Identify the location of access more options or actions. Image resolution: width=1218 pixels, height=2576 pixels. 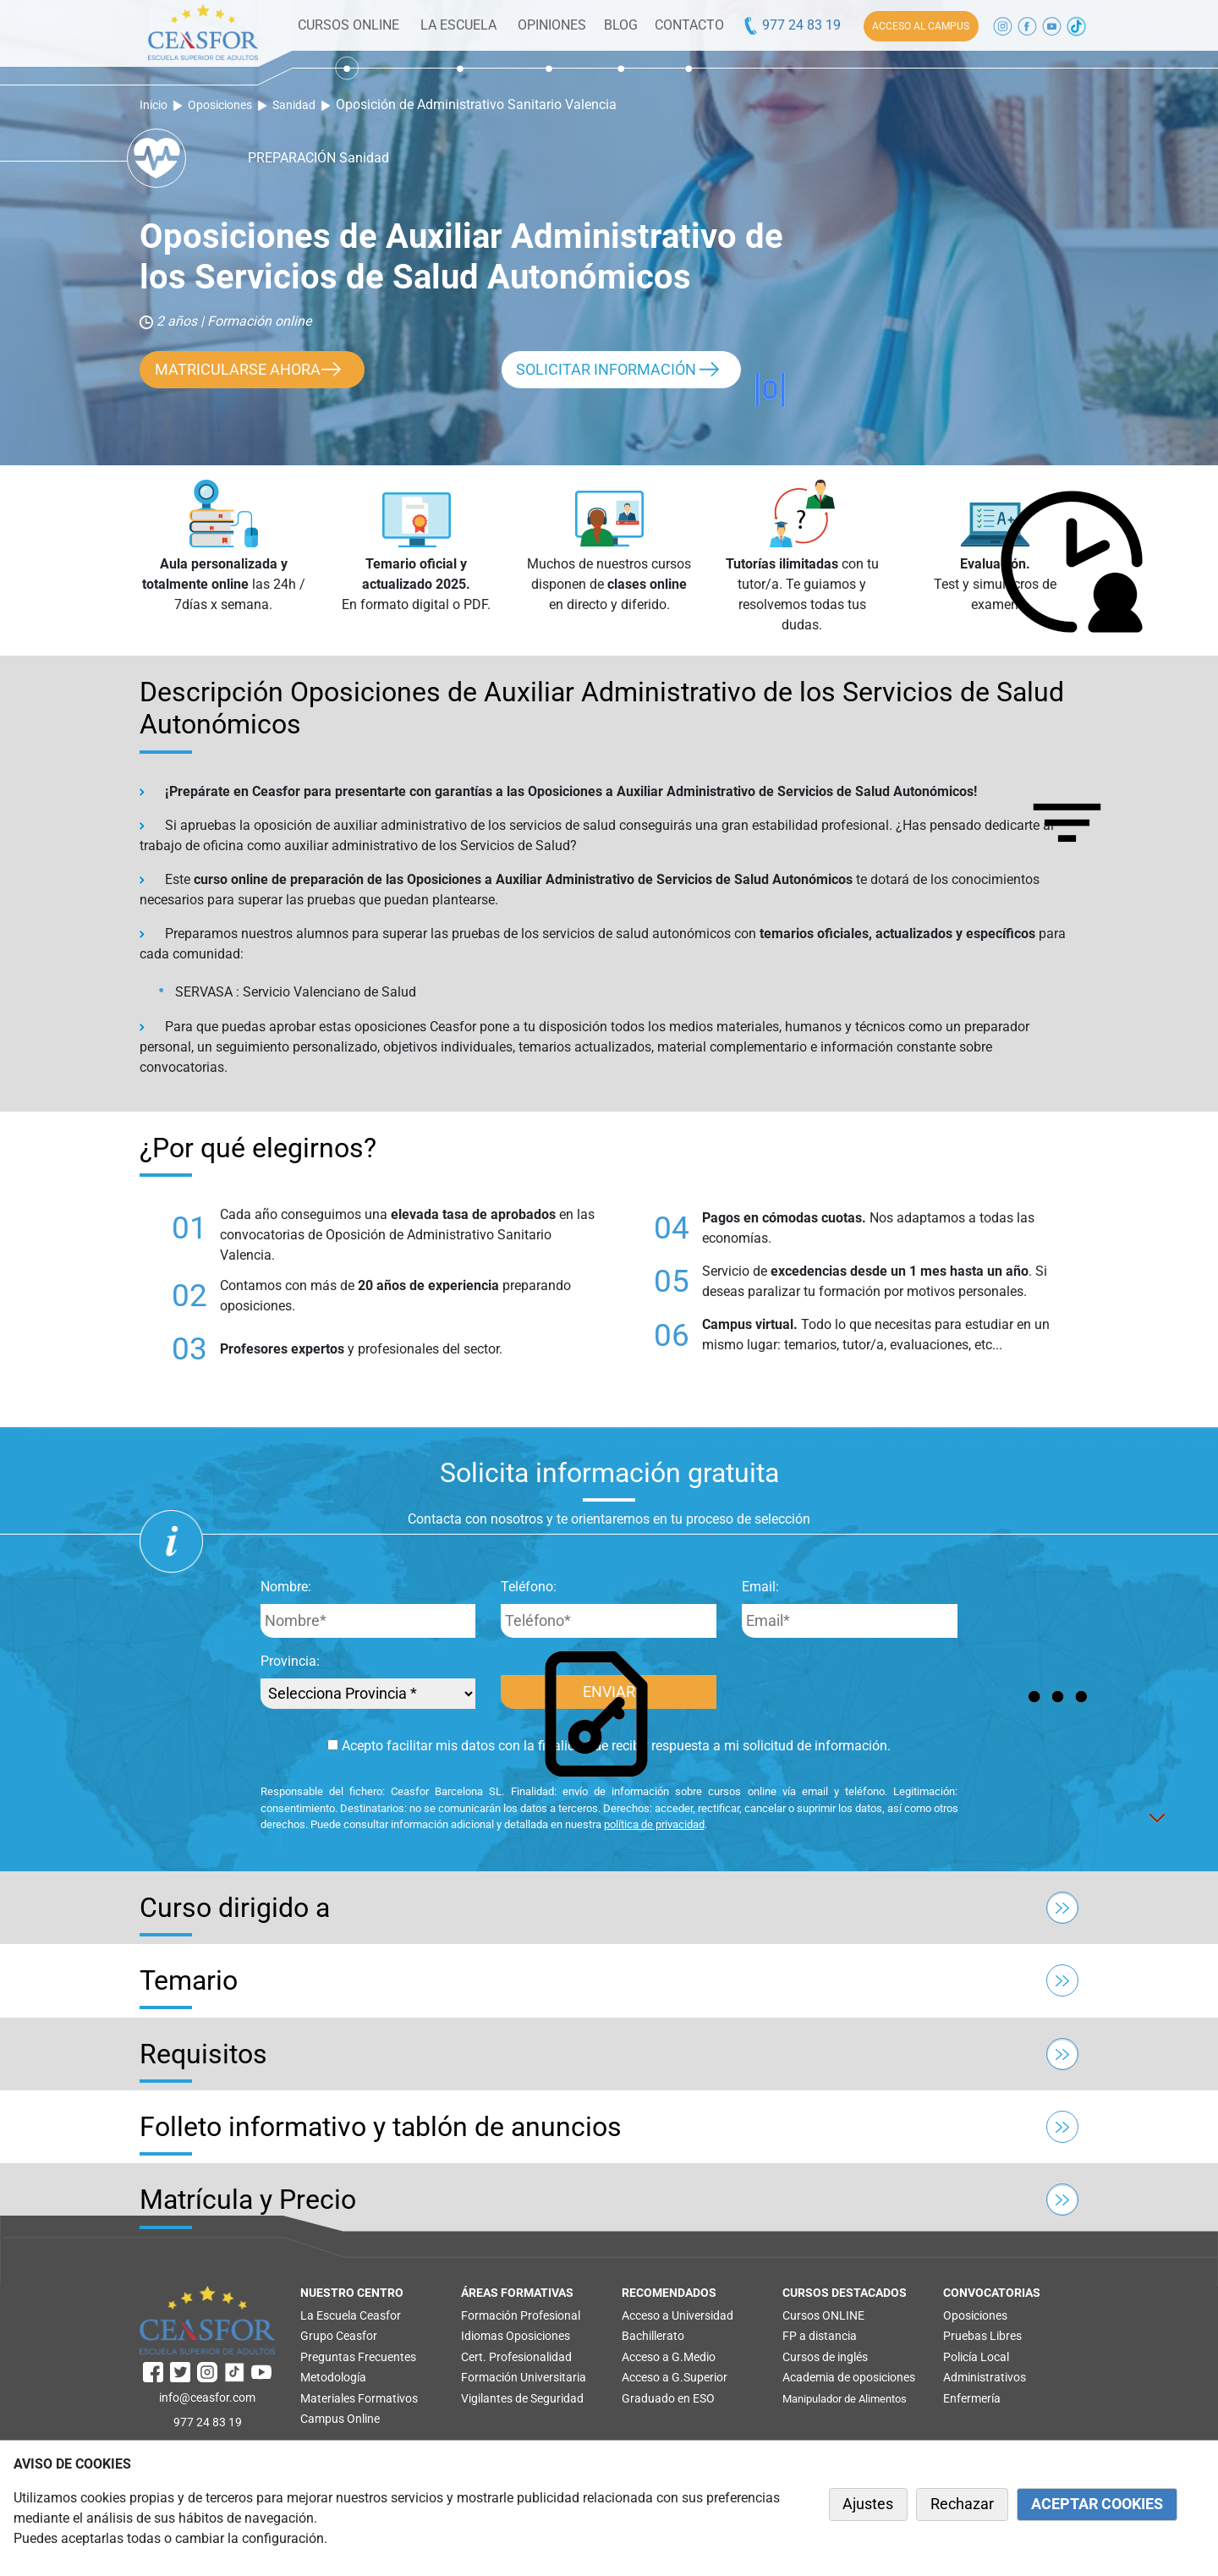
(1057, 1696).